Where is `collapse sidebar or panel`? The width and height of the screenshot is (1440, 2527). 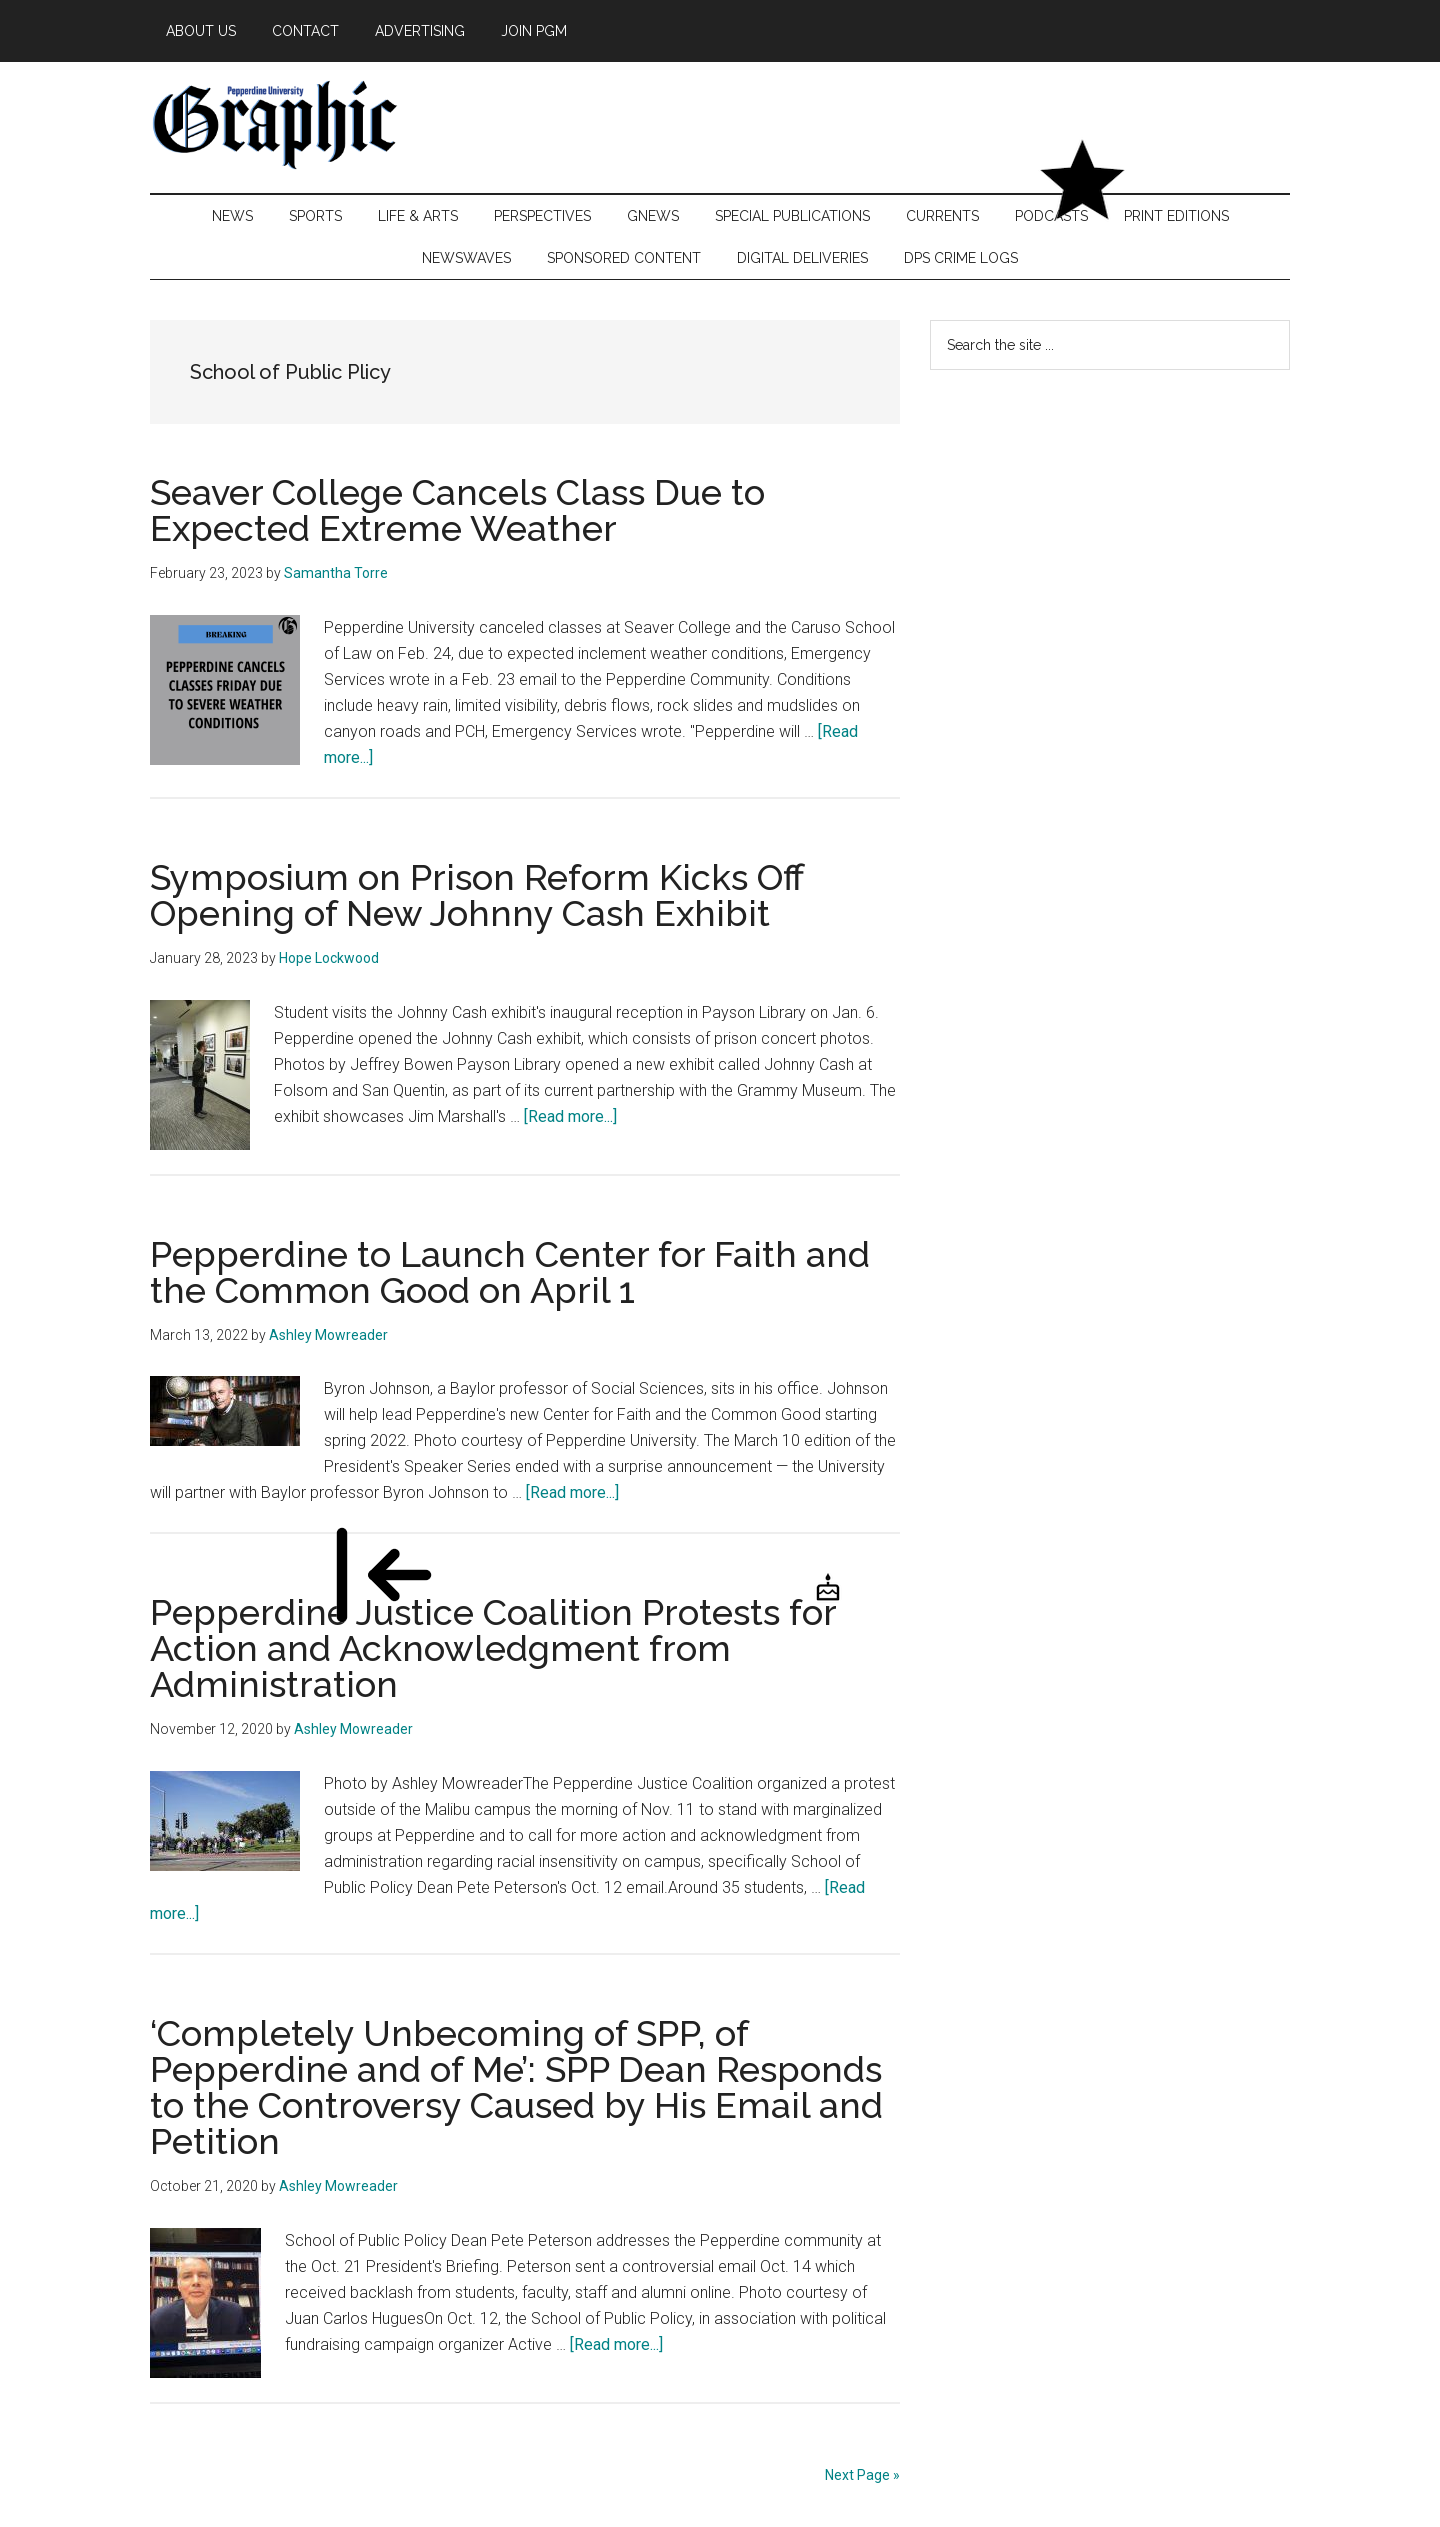
collapse sidebar or panel is located at coordinates (384, 1575).